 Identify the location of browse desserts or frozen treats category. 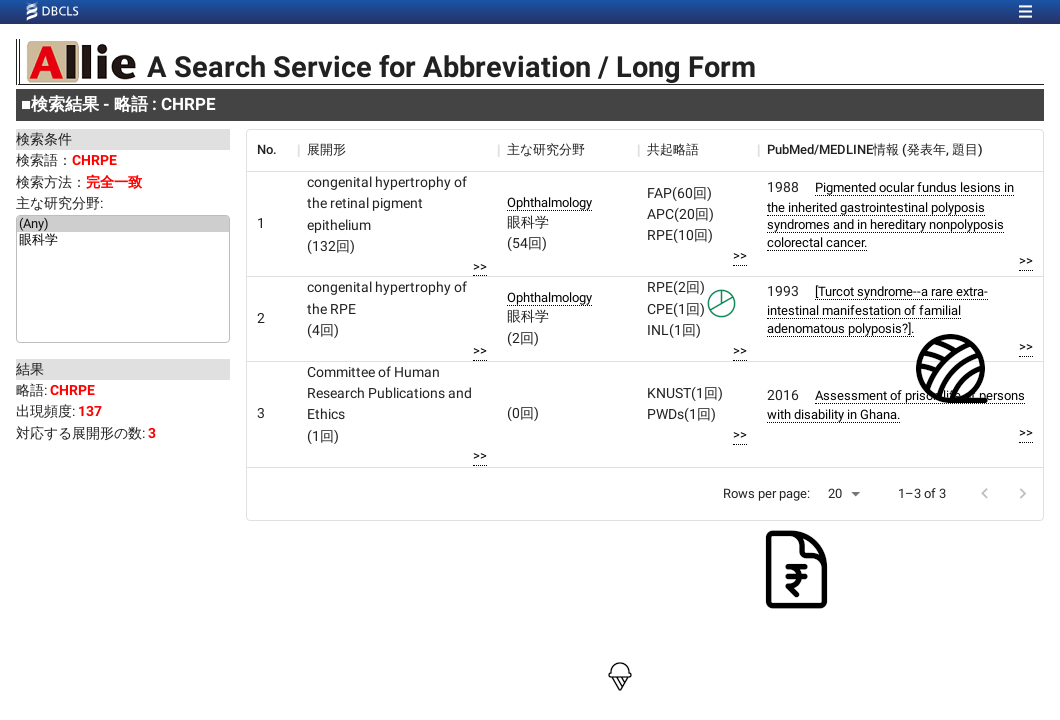
(620, 676).